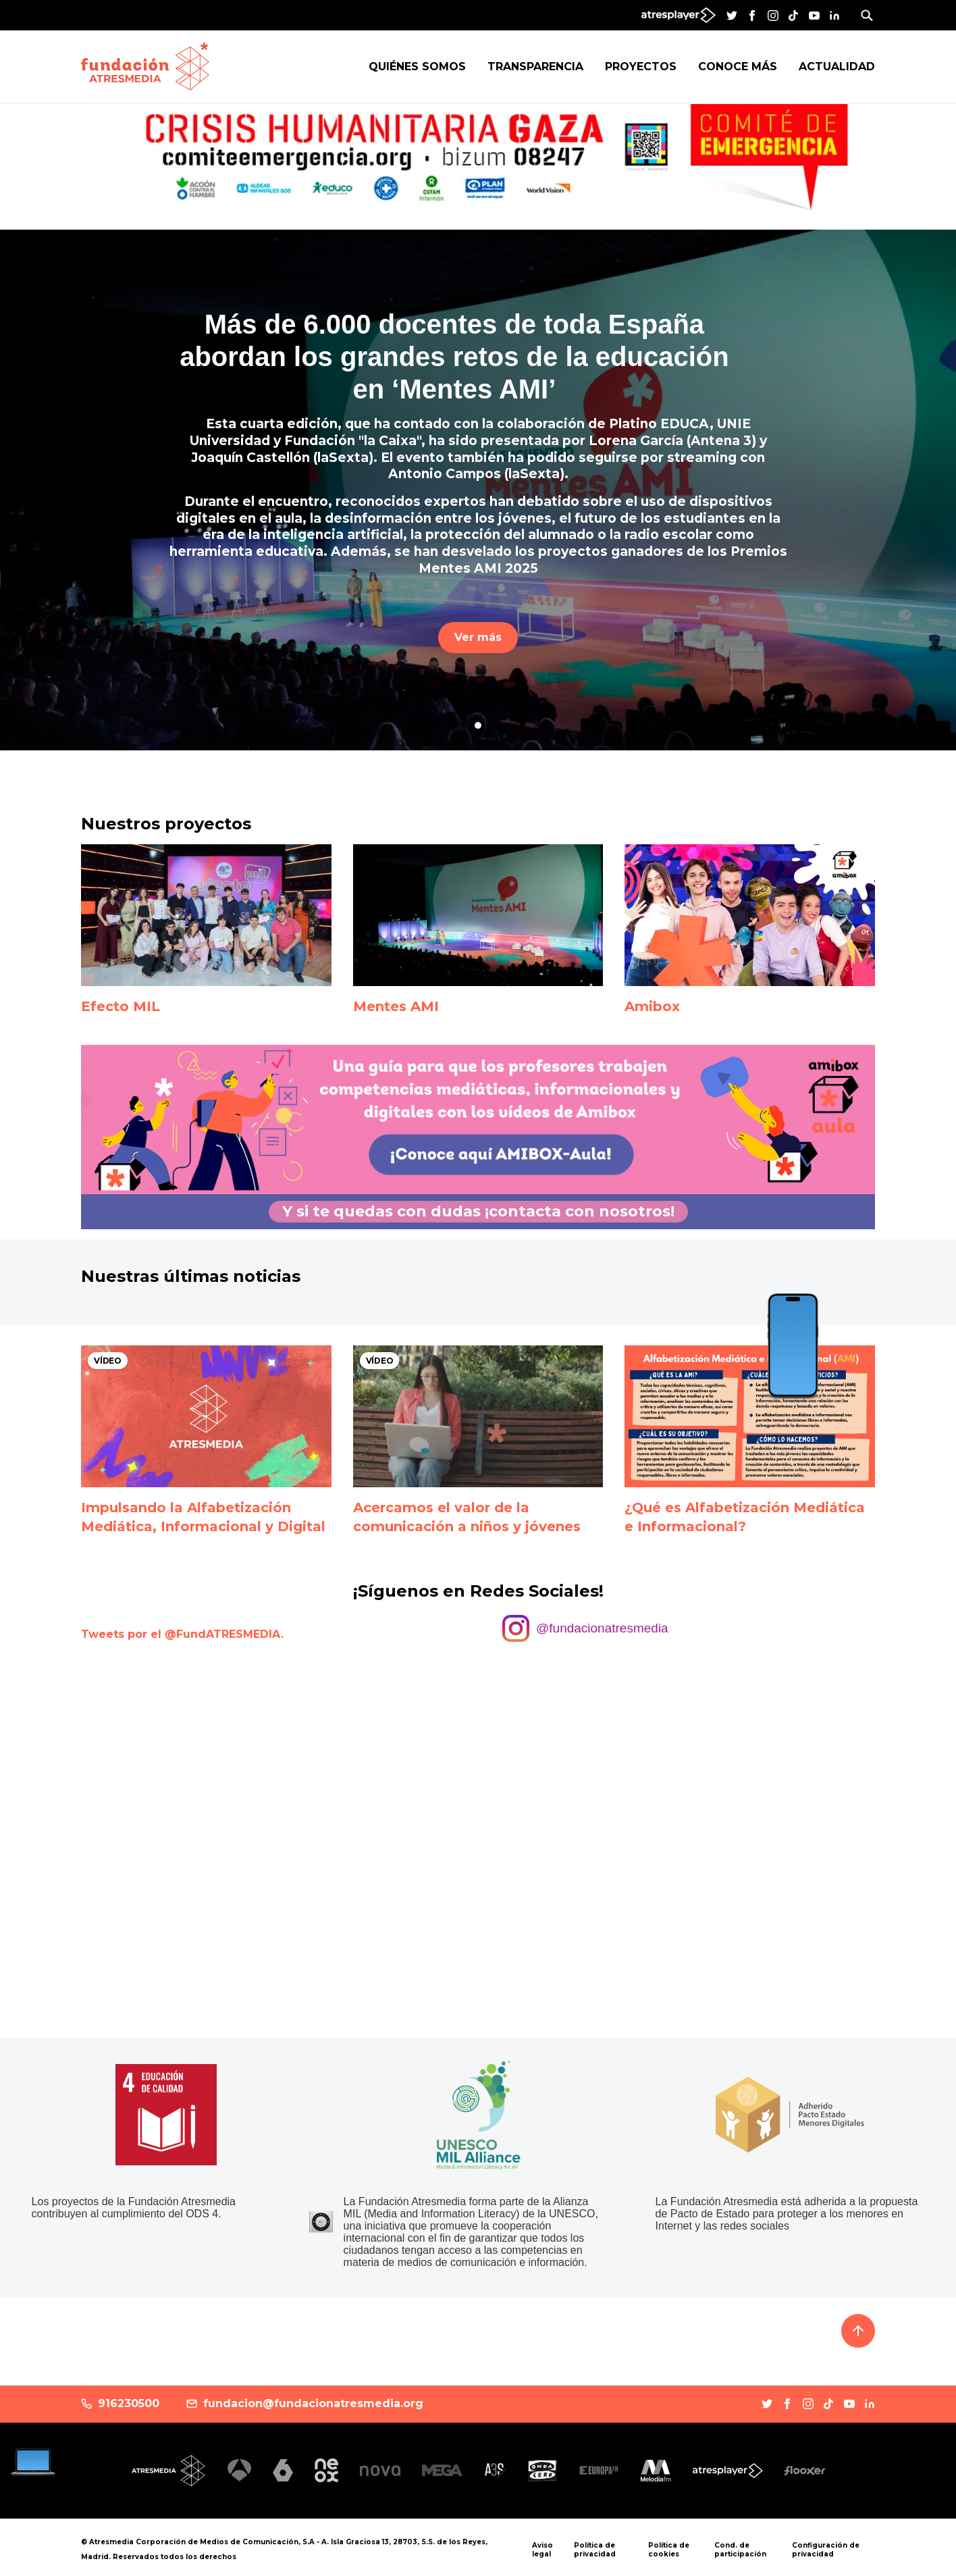  What do you see at coordinates (793, 1347) in the screenshot?
I see `indicates a connected iPhone device` at bounding box center [793, 1347].